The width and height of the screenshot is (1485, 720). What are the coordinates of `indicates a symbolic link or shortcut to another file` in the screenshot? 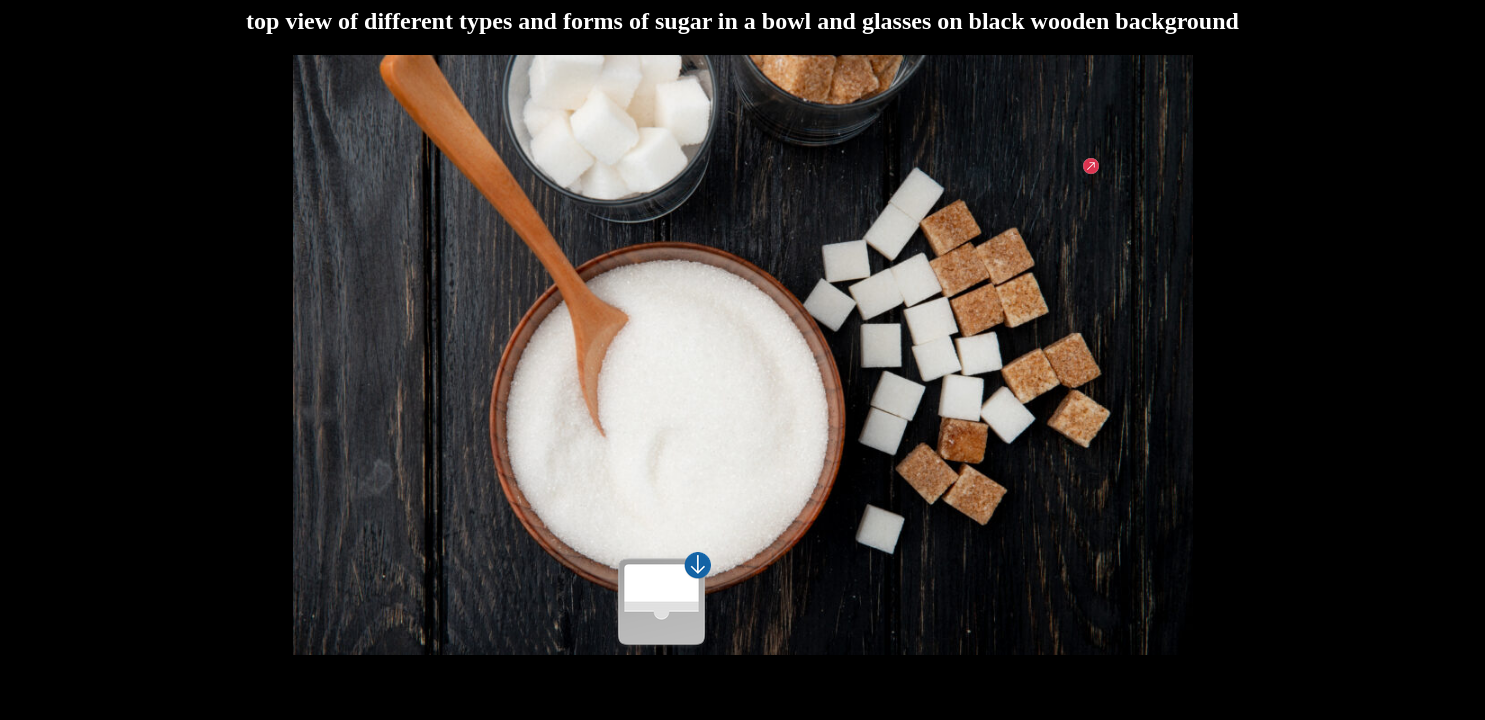 It's located at (1091, 166).